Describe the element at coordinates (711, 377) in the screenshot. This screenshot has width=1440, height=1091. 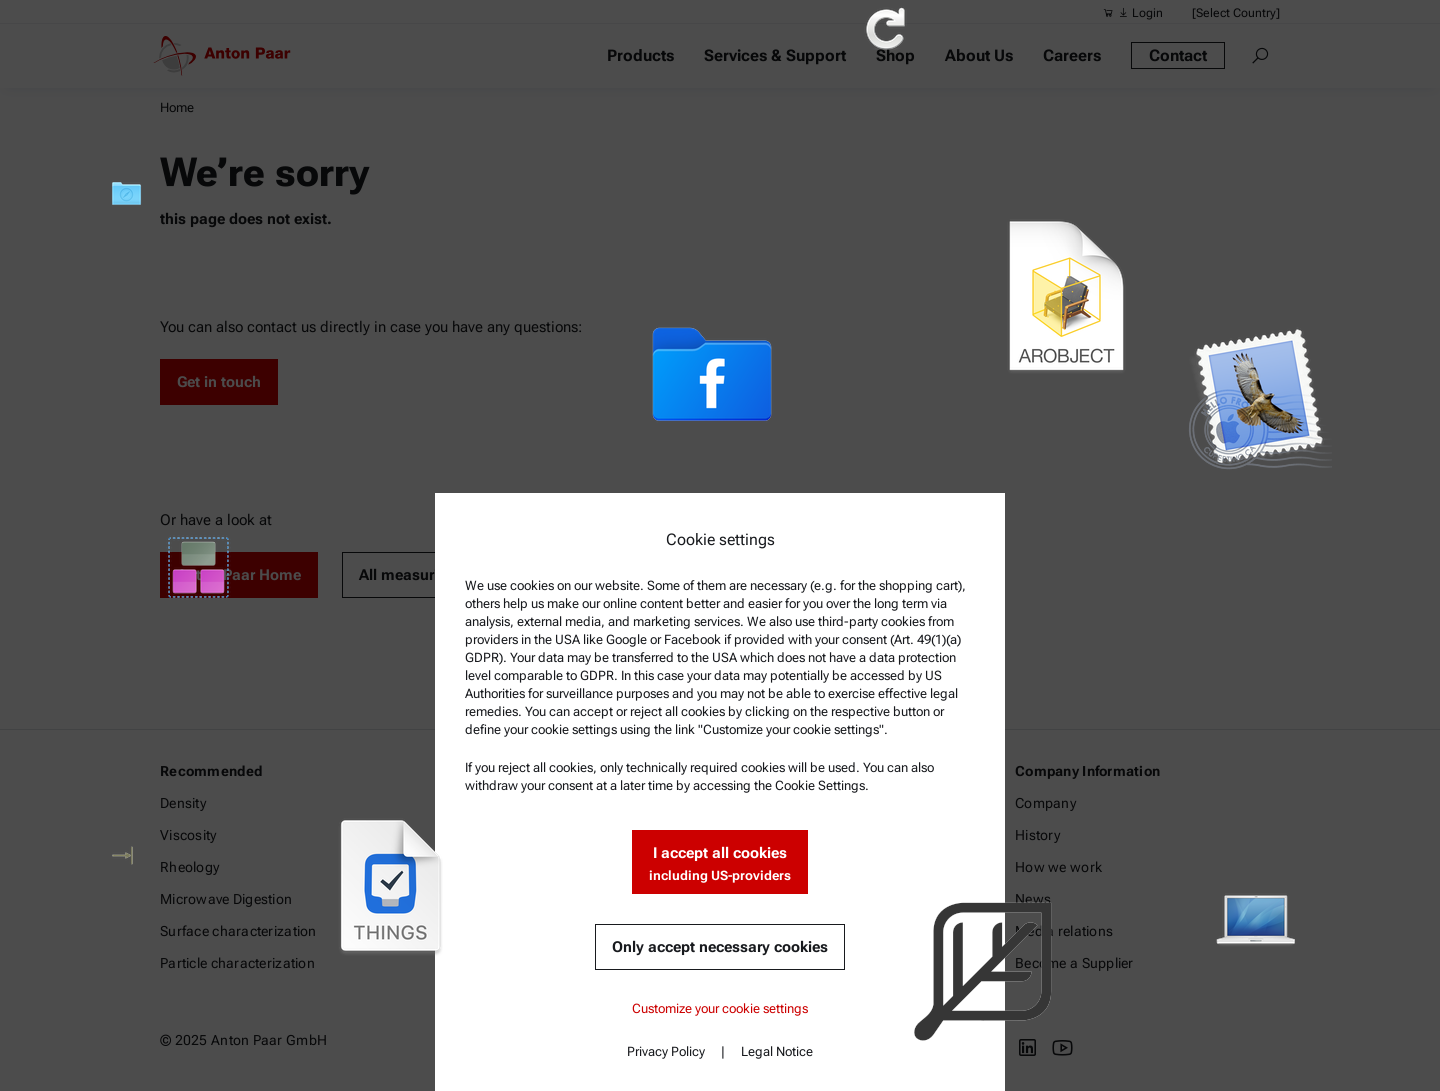
I see `open folder containing facebook-related files` at that location.